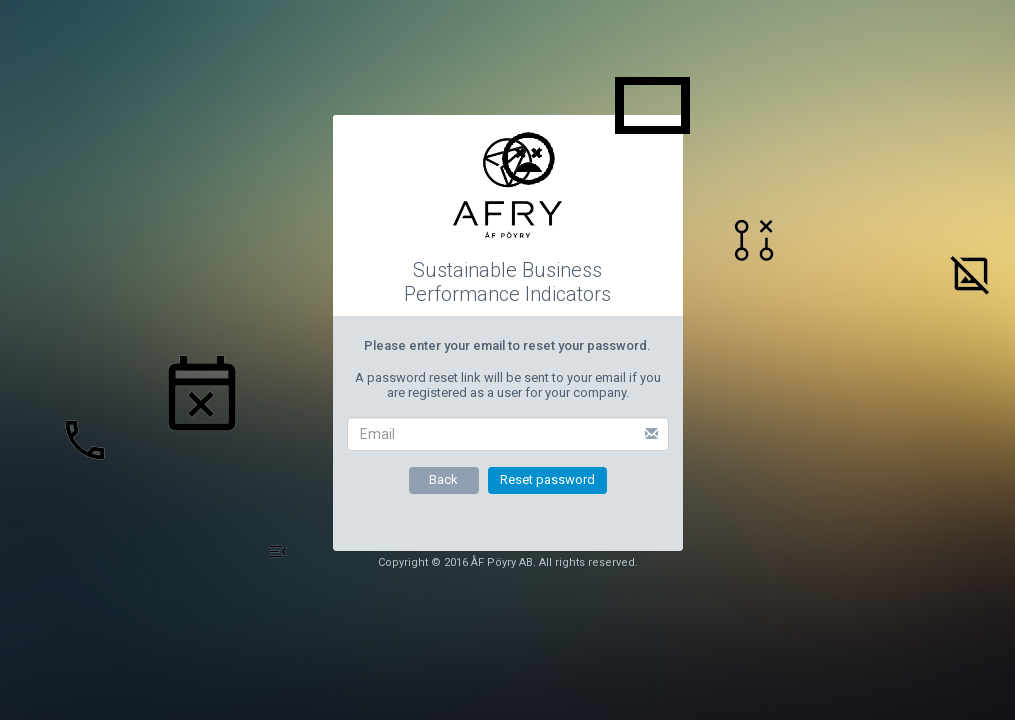  Describe the element at coordinates (528, 158) in the screenshot. I see `submit negative feedback or rating` at that location.